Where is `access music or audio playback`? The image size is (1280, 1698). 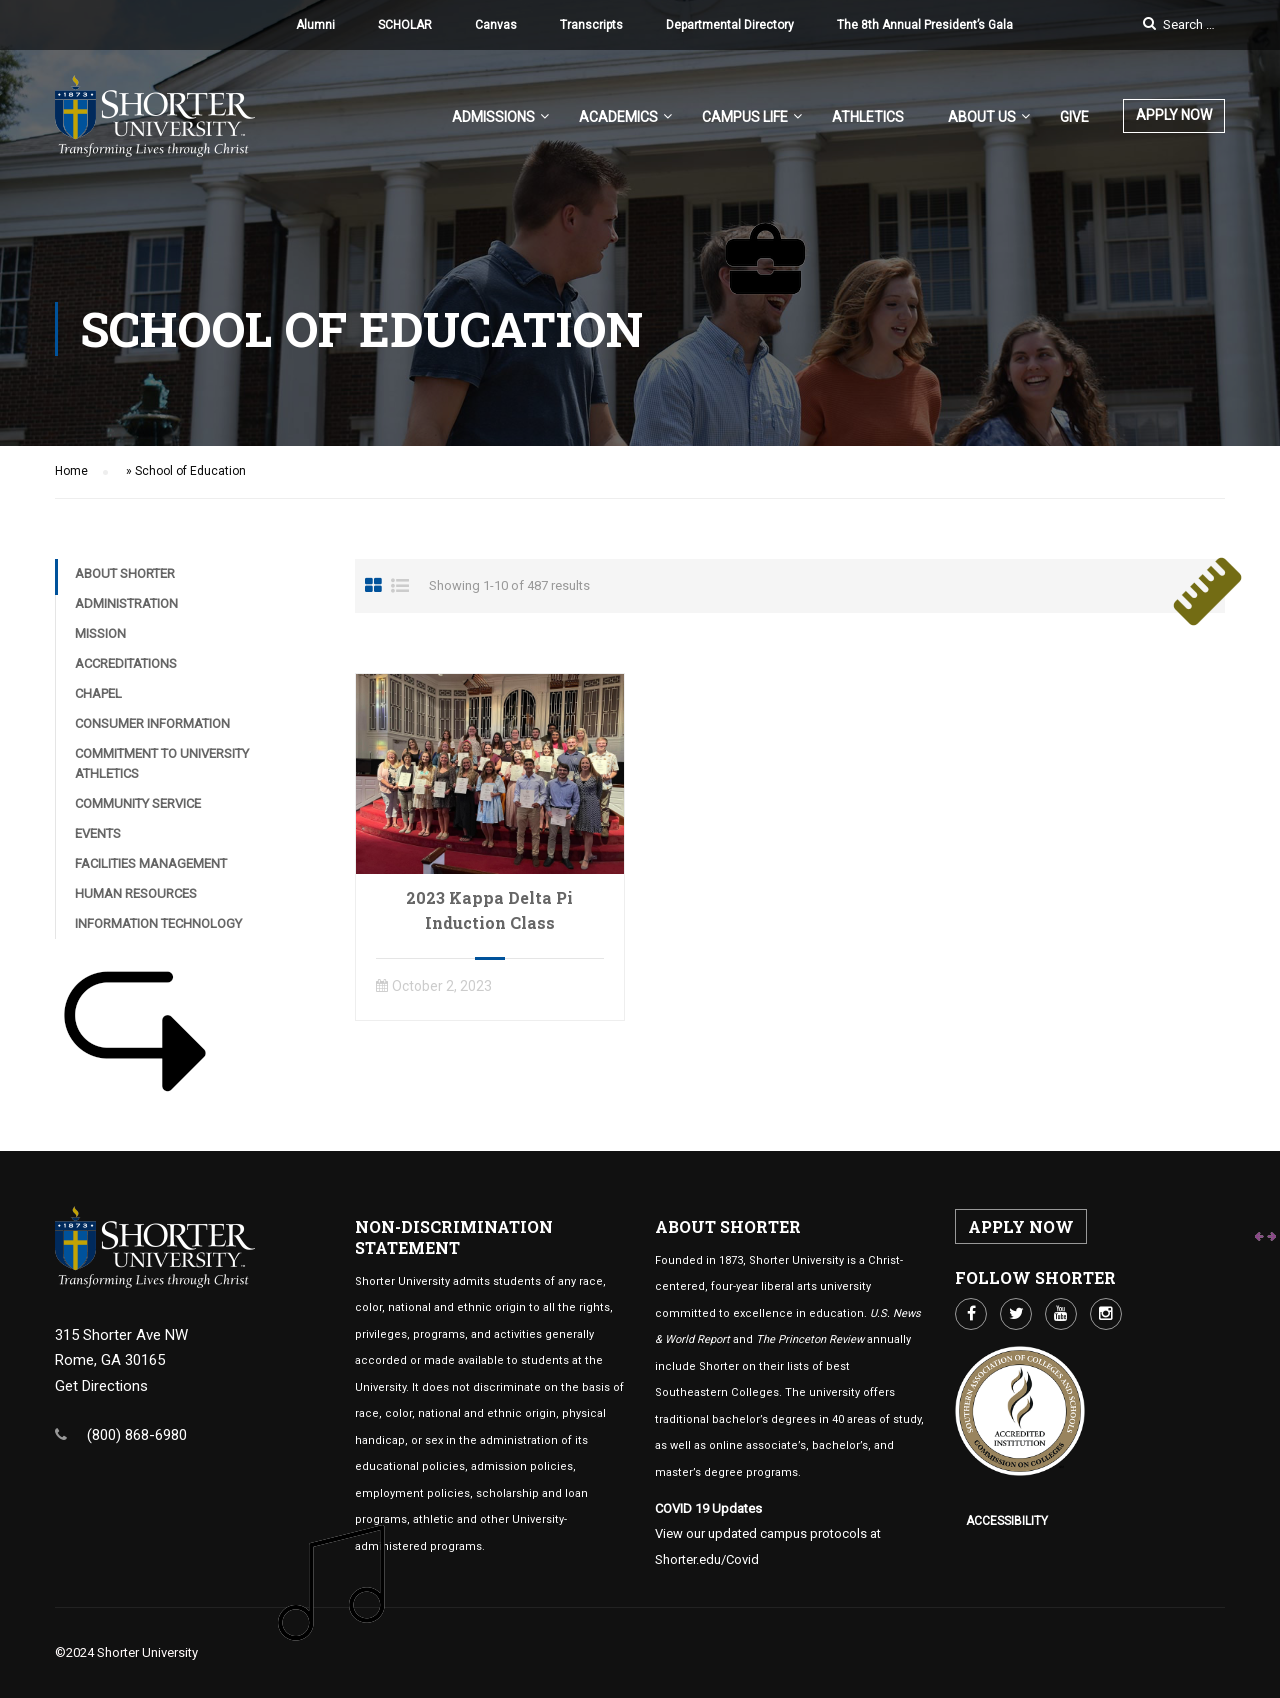
access music or audio playback is located at coordinates (338, 1585).